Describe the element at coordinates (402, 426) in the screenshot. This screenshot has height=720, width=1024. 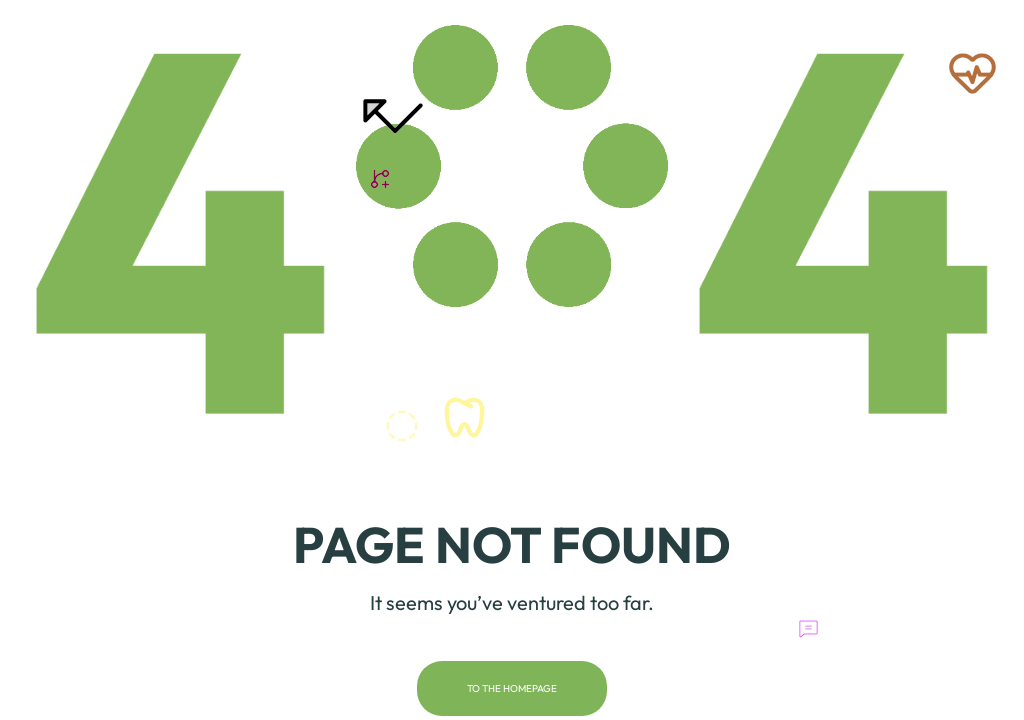
I see `indicates a pending or in-progress state` at that location.